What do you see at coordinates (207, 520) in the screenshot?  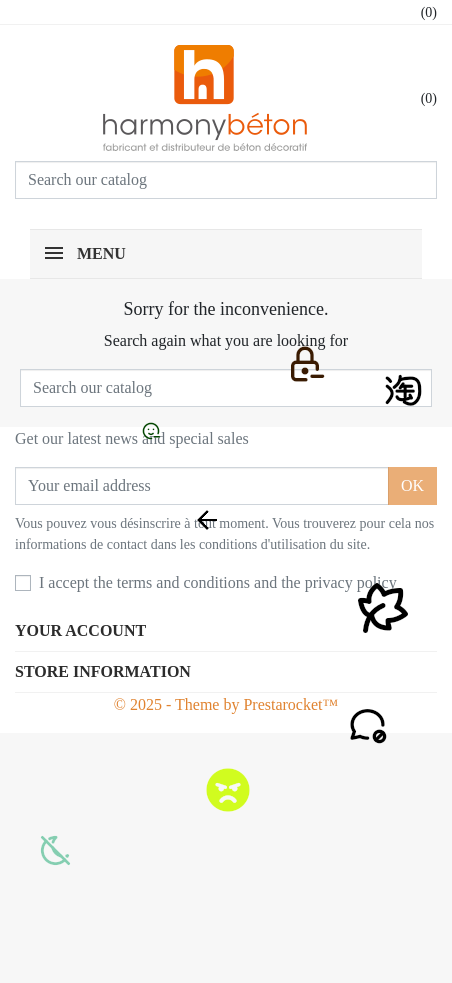 I see `go back to the previous screen` at bounding box center [207, 520].